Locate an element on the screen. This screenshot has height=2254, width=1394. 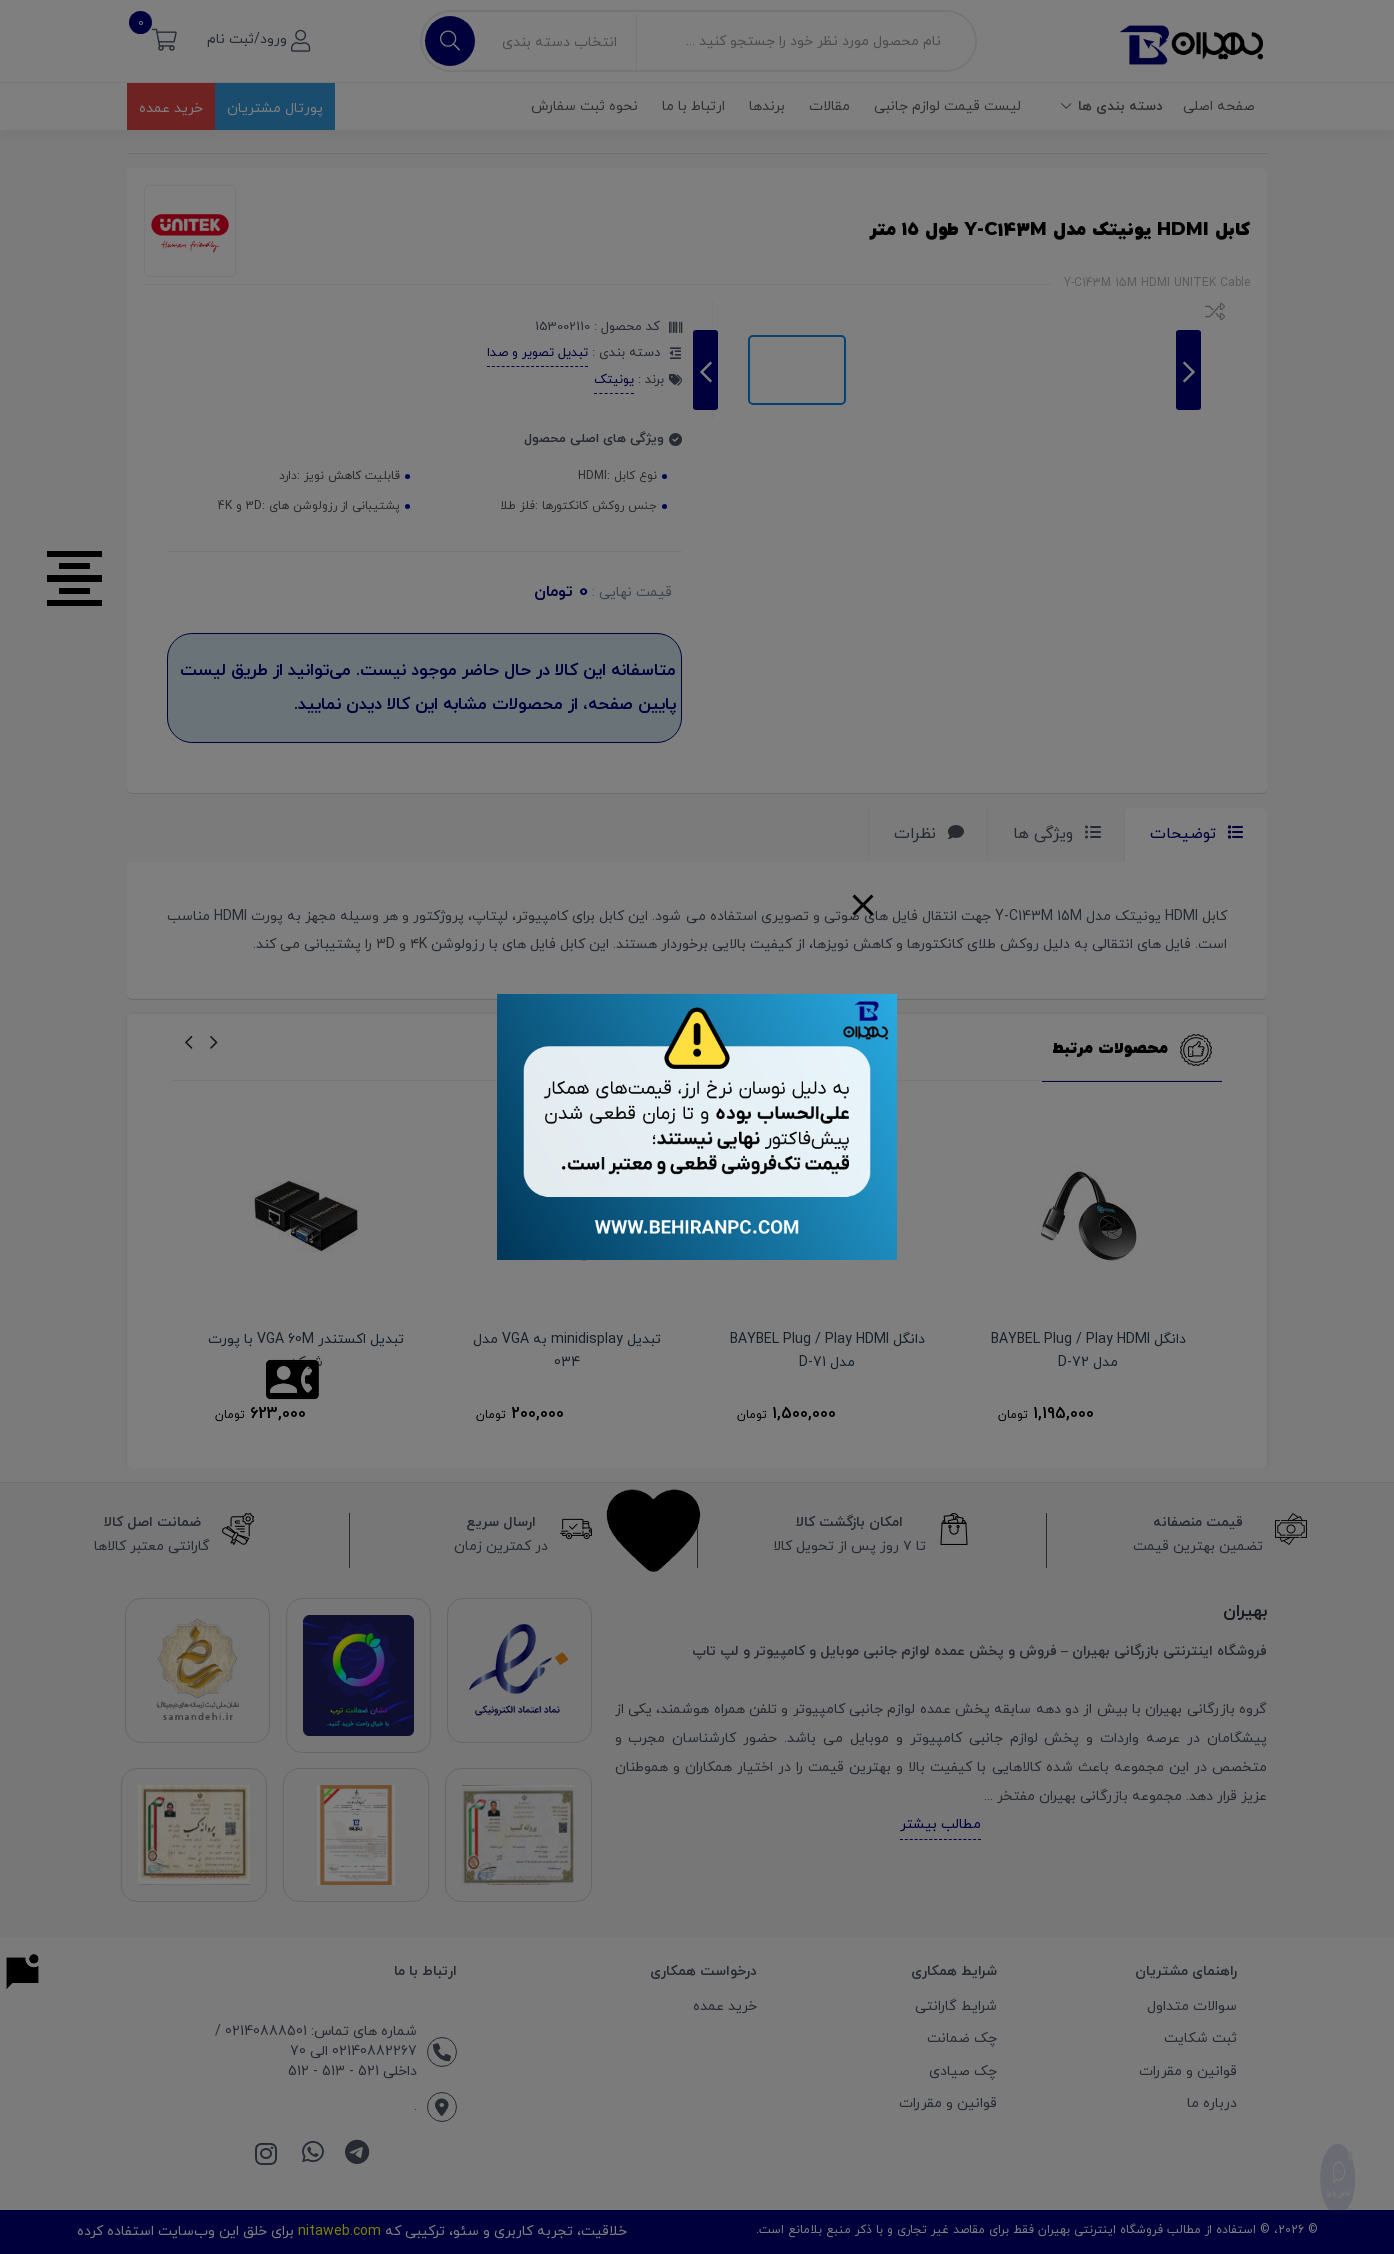
add to favorites is located at coordinates (653, 1531).